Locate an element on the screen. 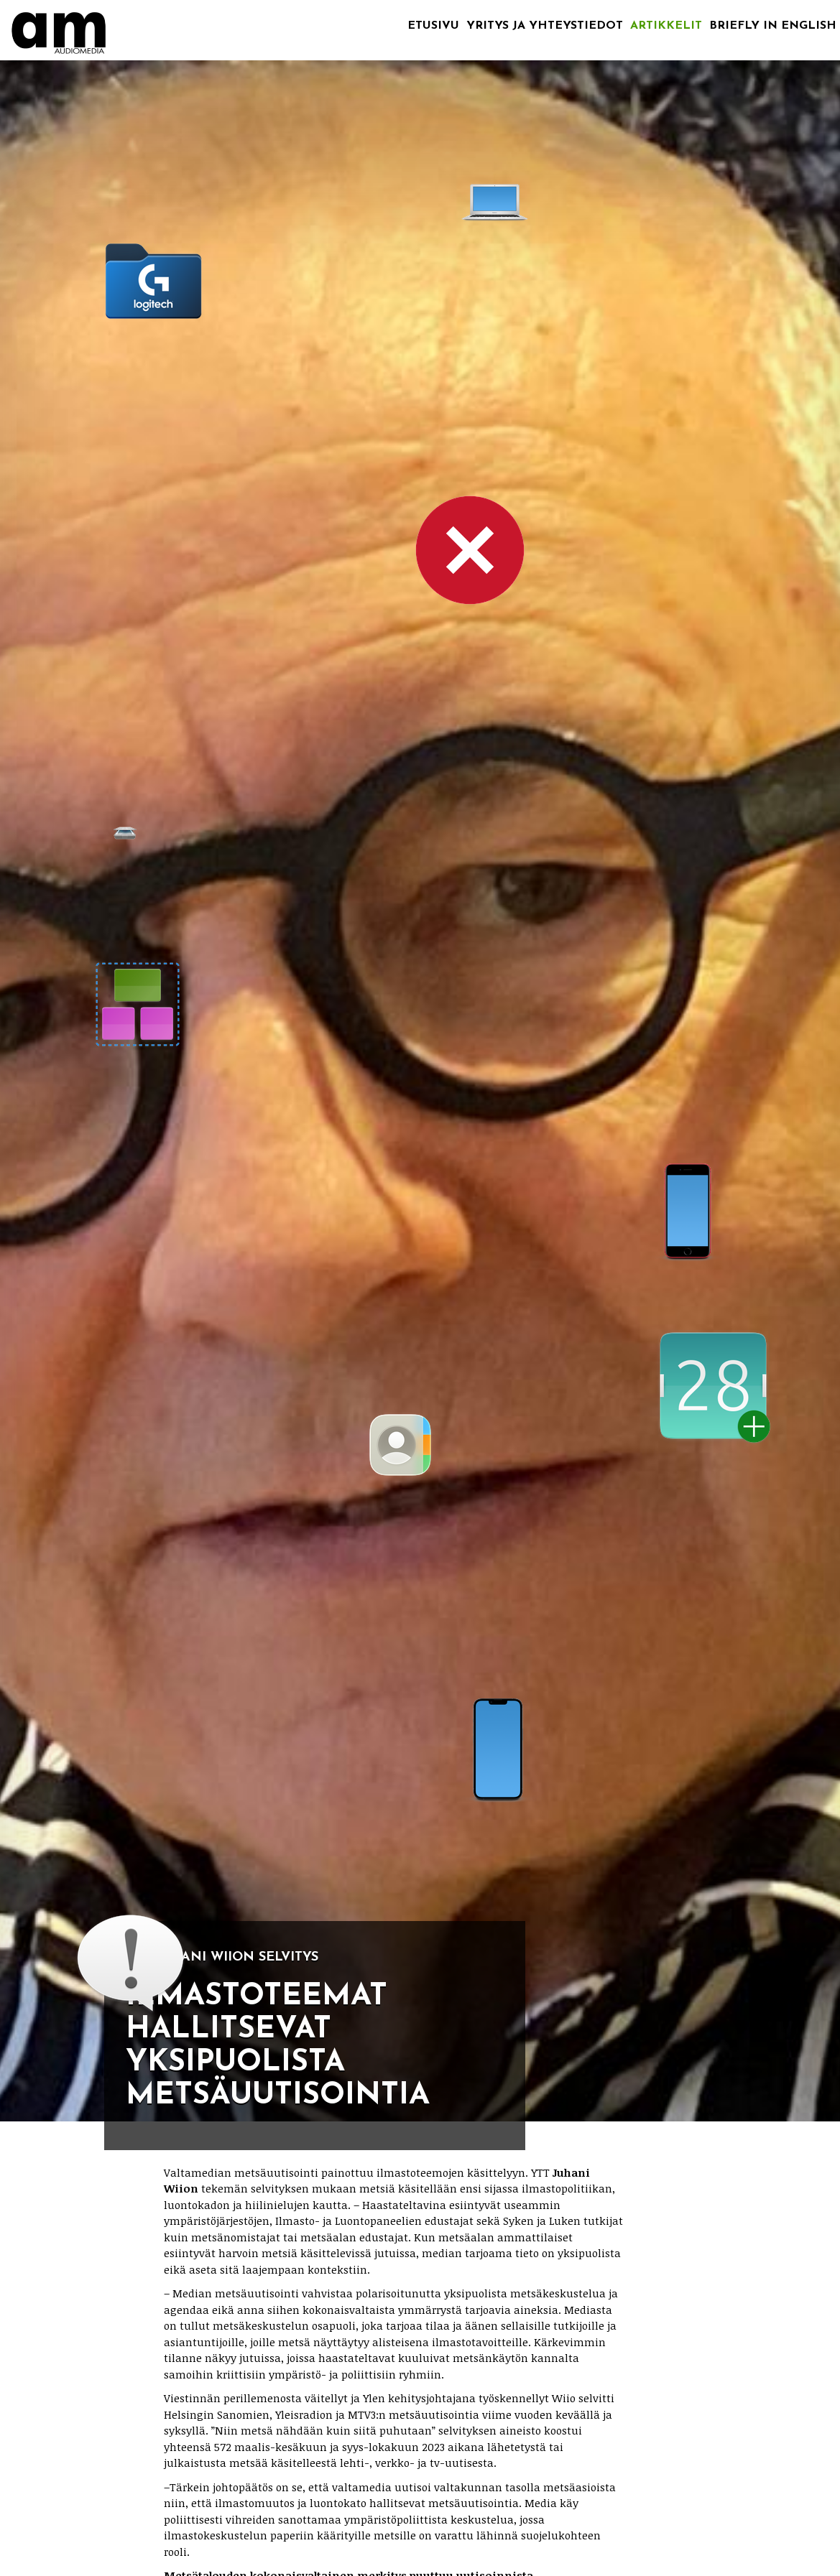  open logitech software or driver files is located at coordinates (153, 284).